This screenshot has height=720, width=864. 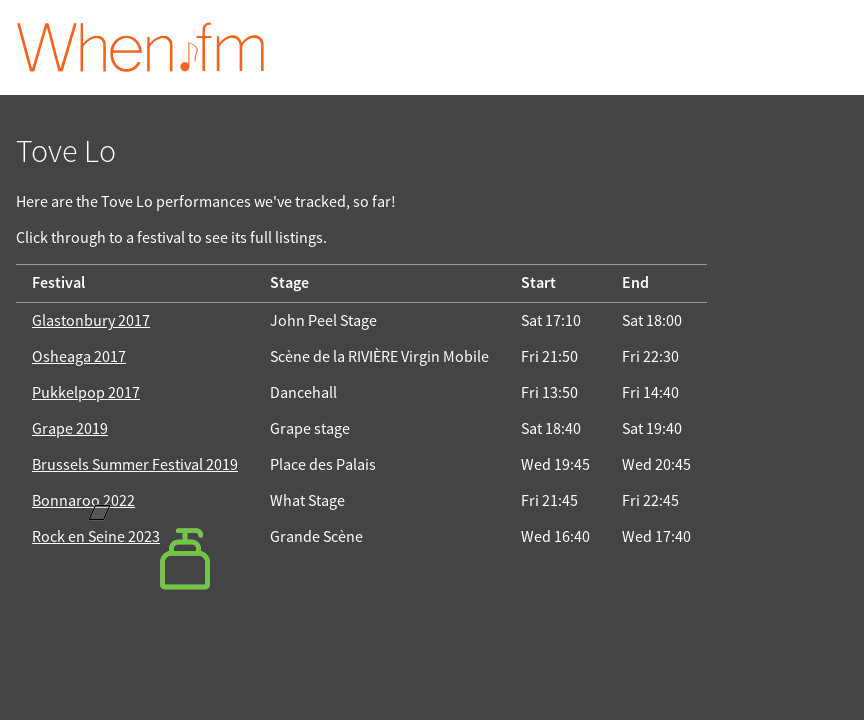 I want to click on parallelogram shape tool, so click(x=99, y=512).